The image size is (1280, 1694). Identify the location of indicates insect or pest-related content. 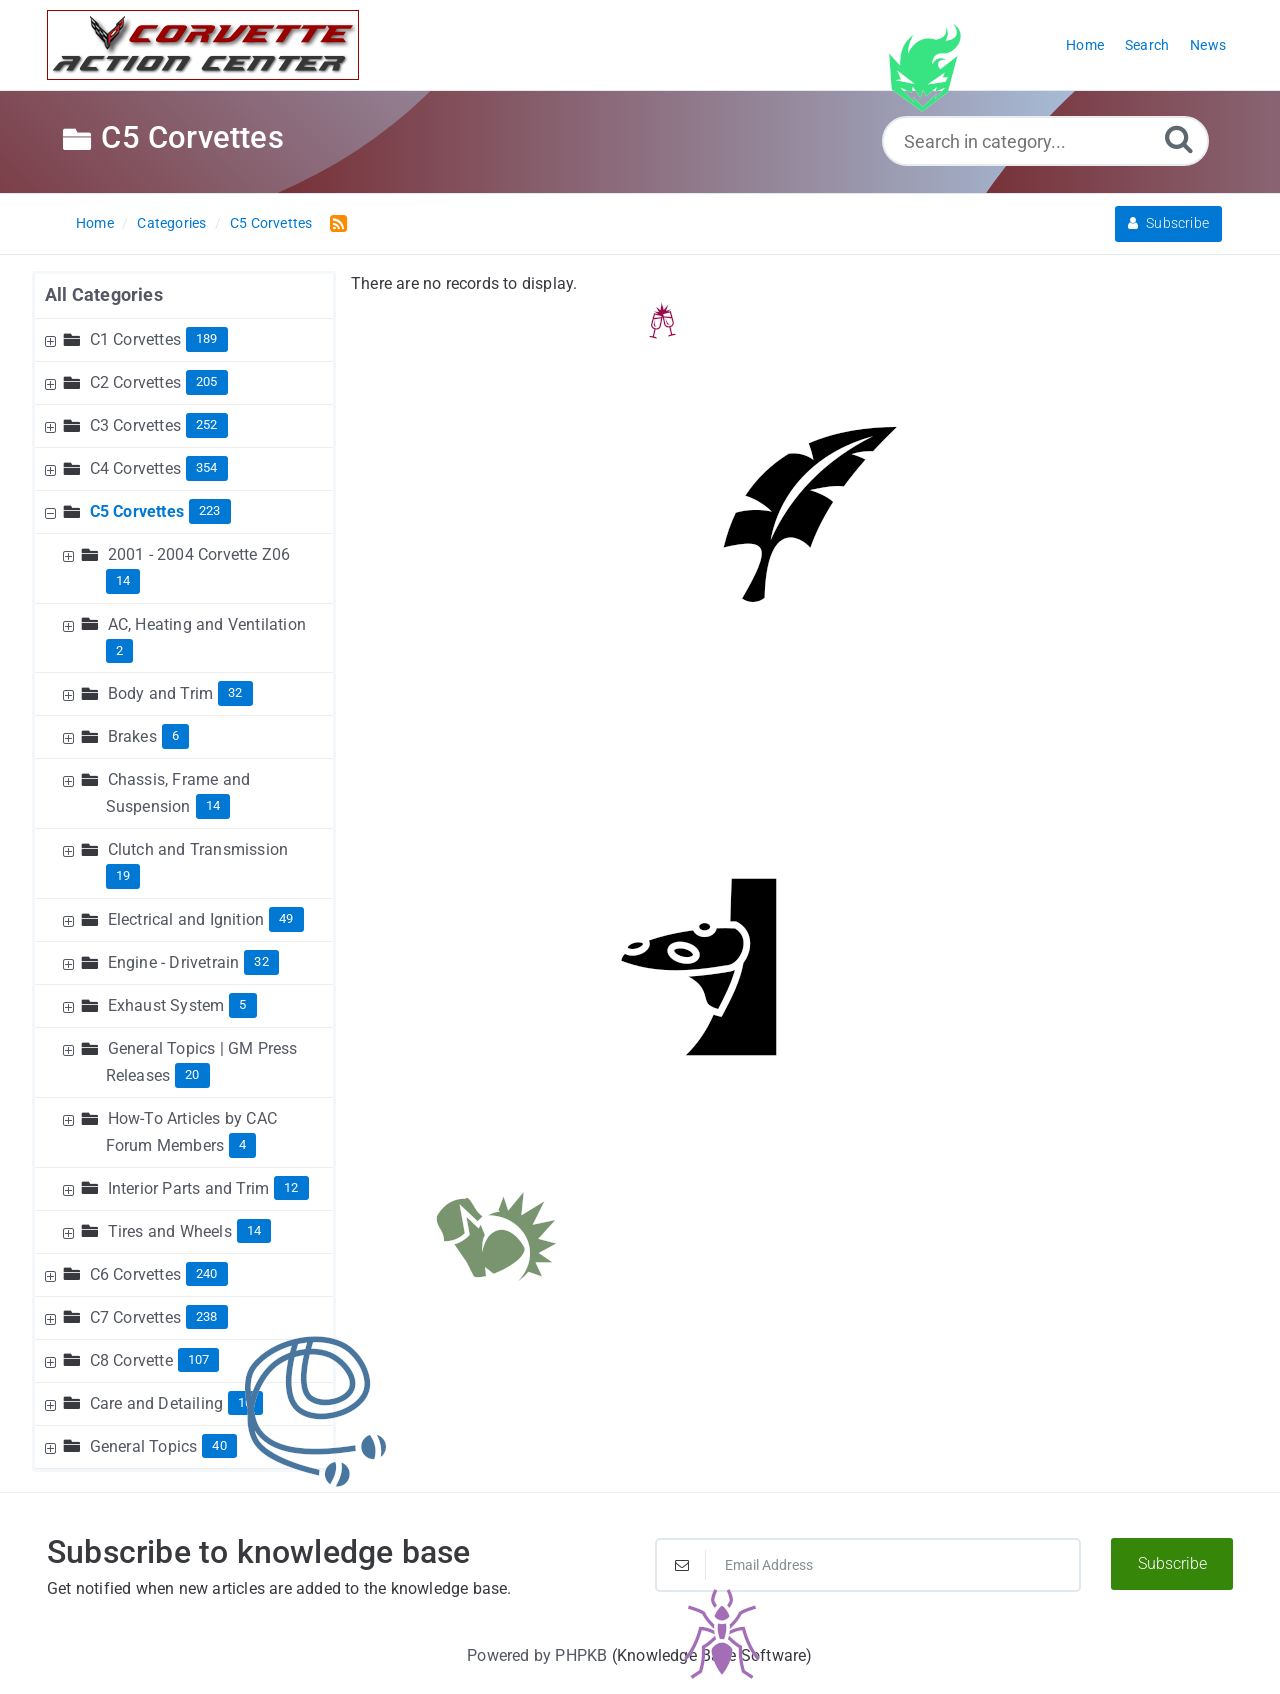
(722, 1634).